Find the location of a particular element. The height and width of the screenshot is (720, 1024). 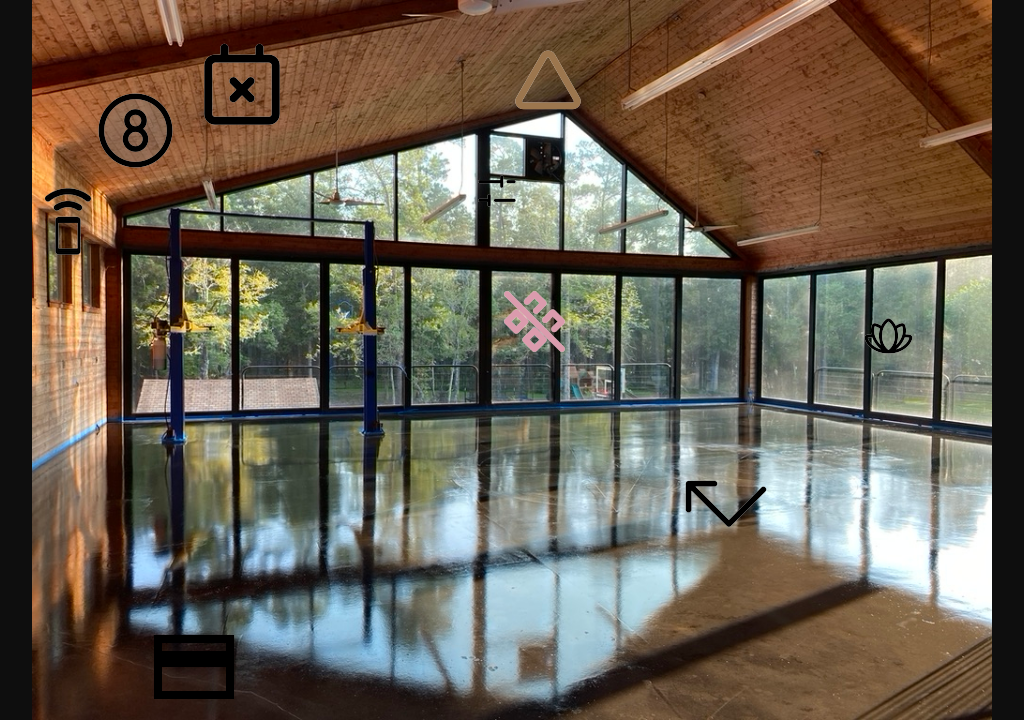

access meditation or mindfulness features is located at coordinates (888, 337).